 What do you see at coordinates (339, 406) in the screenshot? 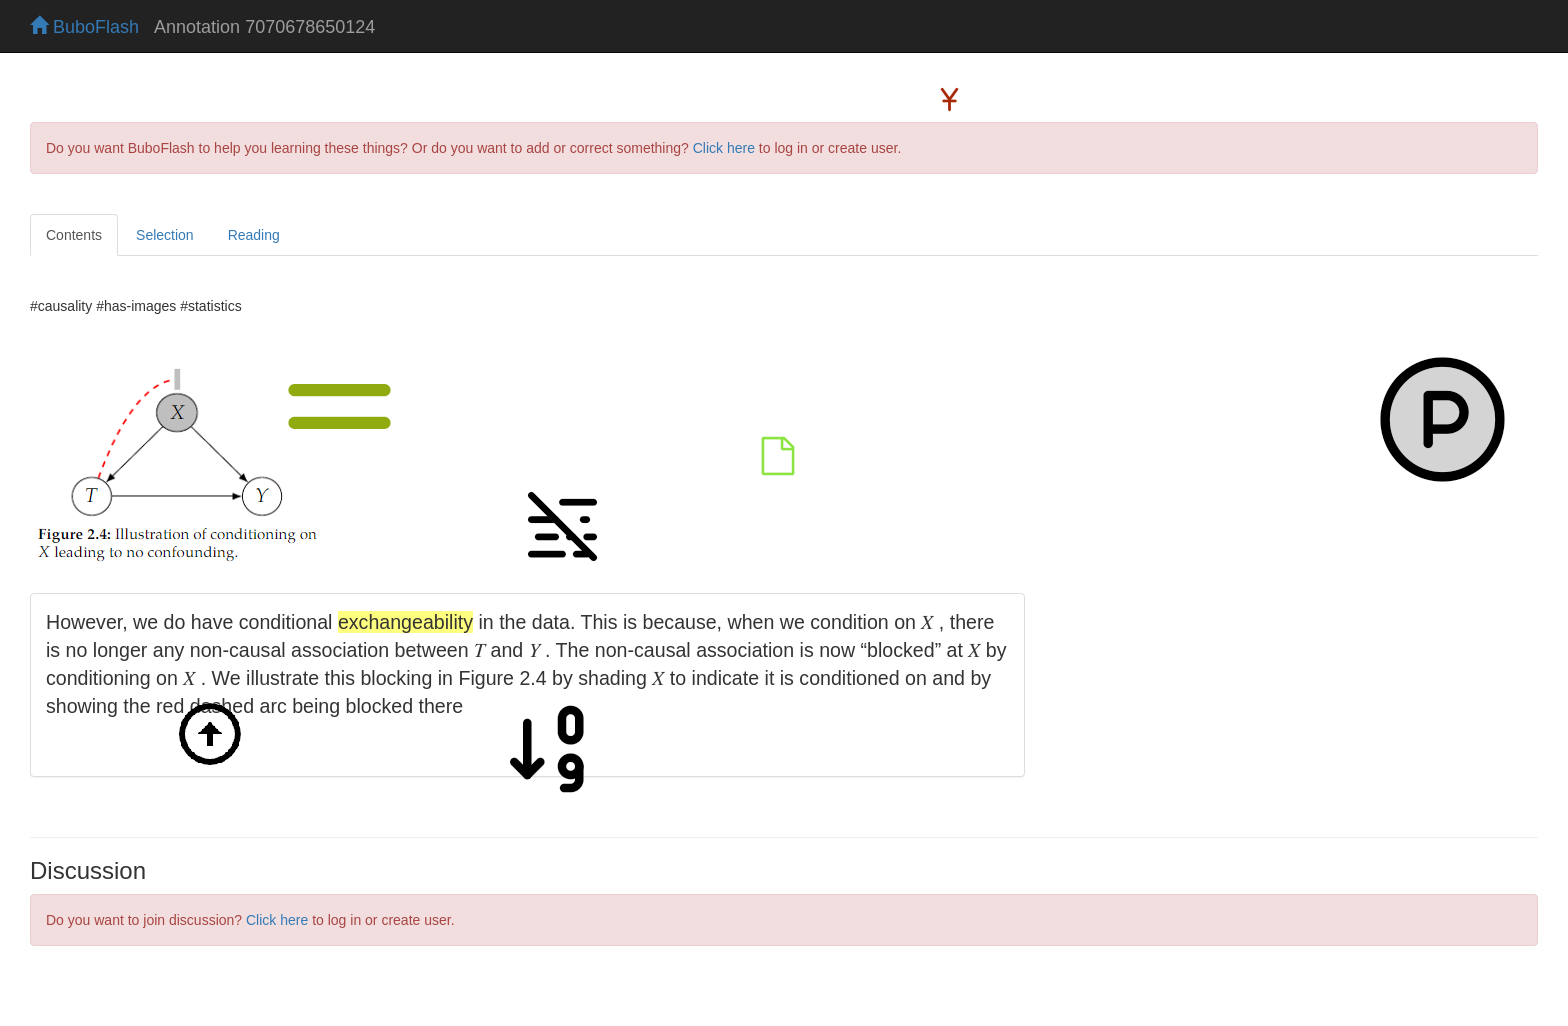
I see `equals or comparison function` at bounding box center [339, 406].